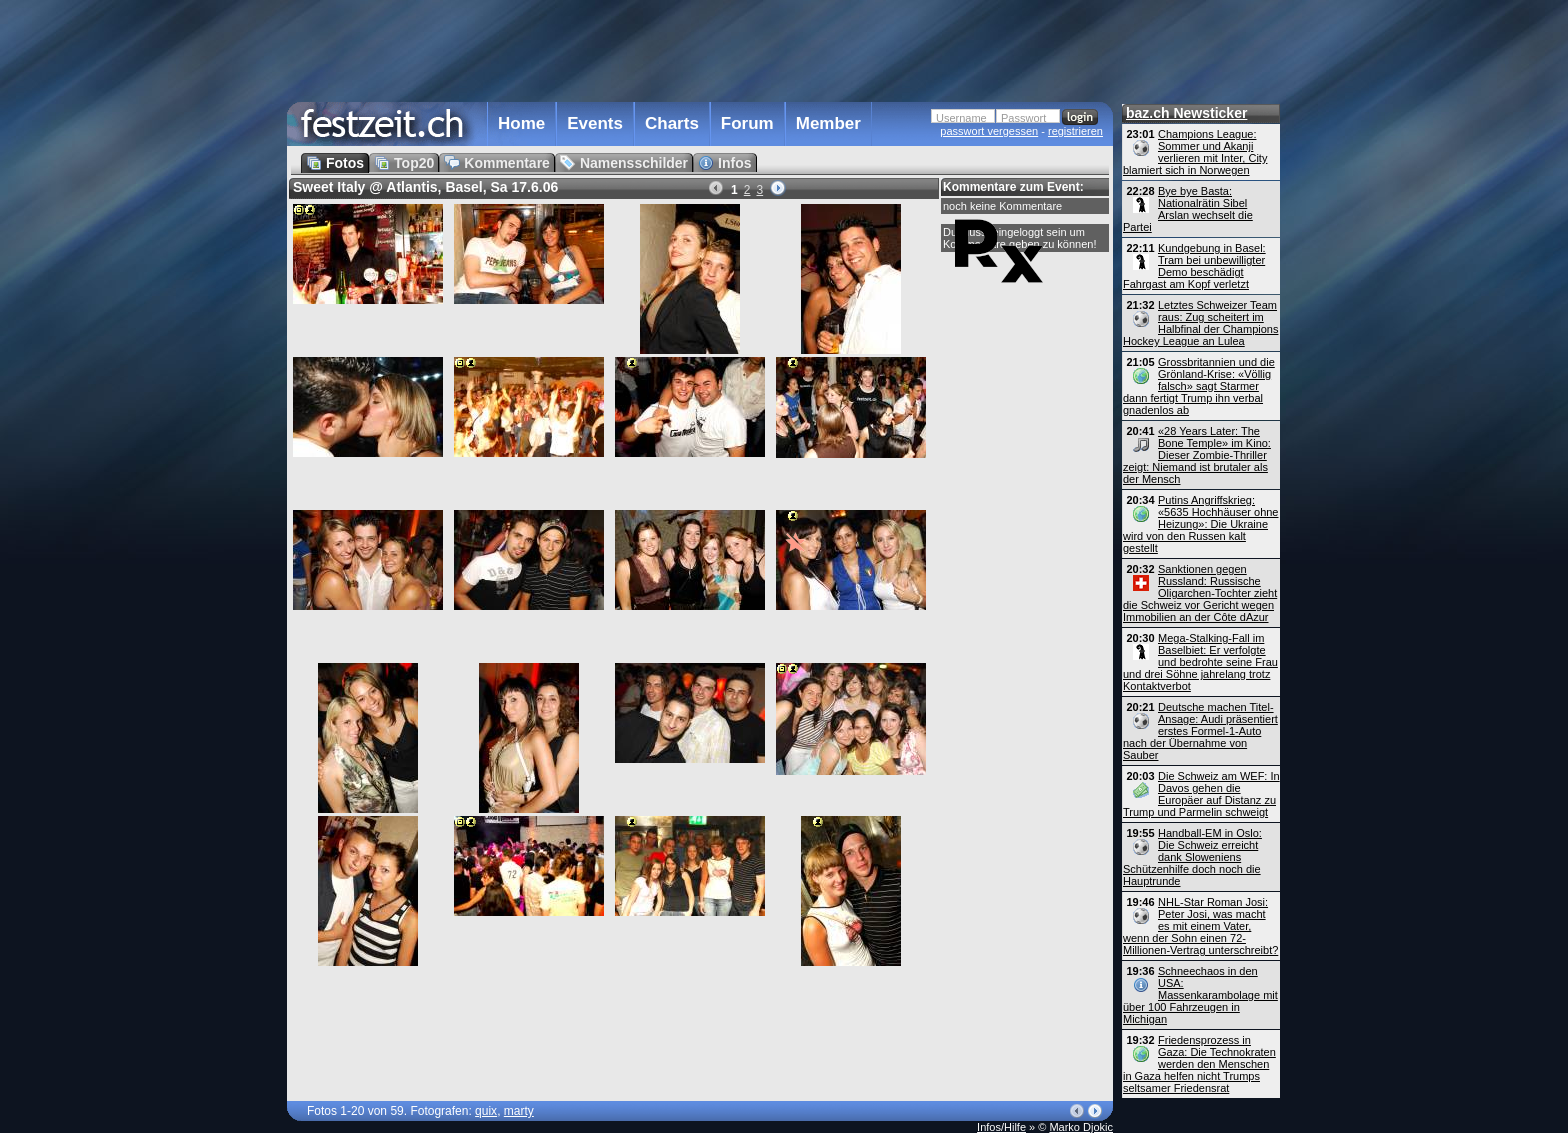 The image size is (1568, 1133). Describe the element at coordinates (795, 542) in the screenshot. I see `disable or turn off favorites` at that location.